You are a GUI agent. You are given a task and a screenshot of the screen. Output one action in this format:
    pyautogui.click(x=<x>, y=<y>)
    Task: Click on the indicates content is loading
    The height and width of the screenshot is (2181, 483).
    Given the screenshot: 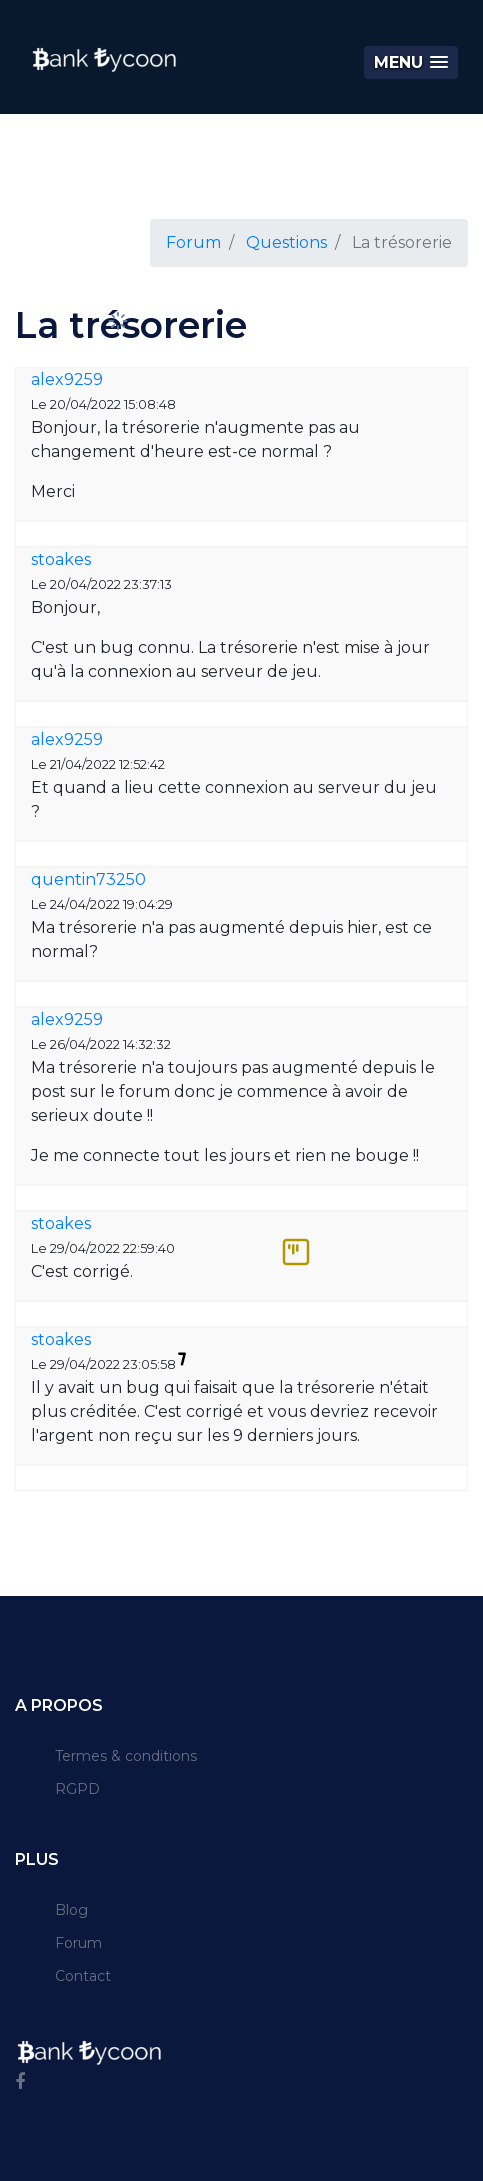 What is the action you would take?
    pyautogui.click(x=118, y=321)
    